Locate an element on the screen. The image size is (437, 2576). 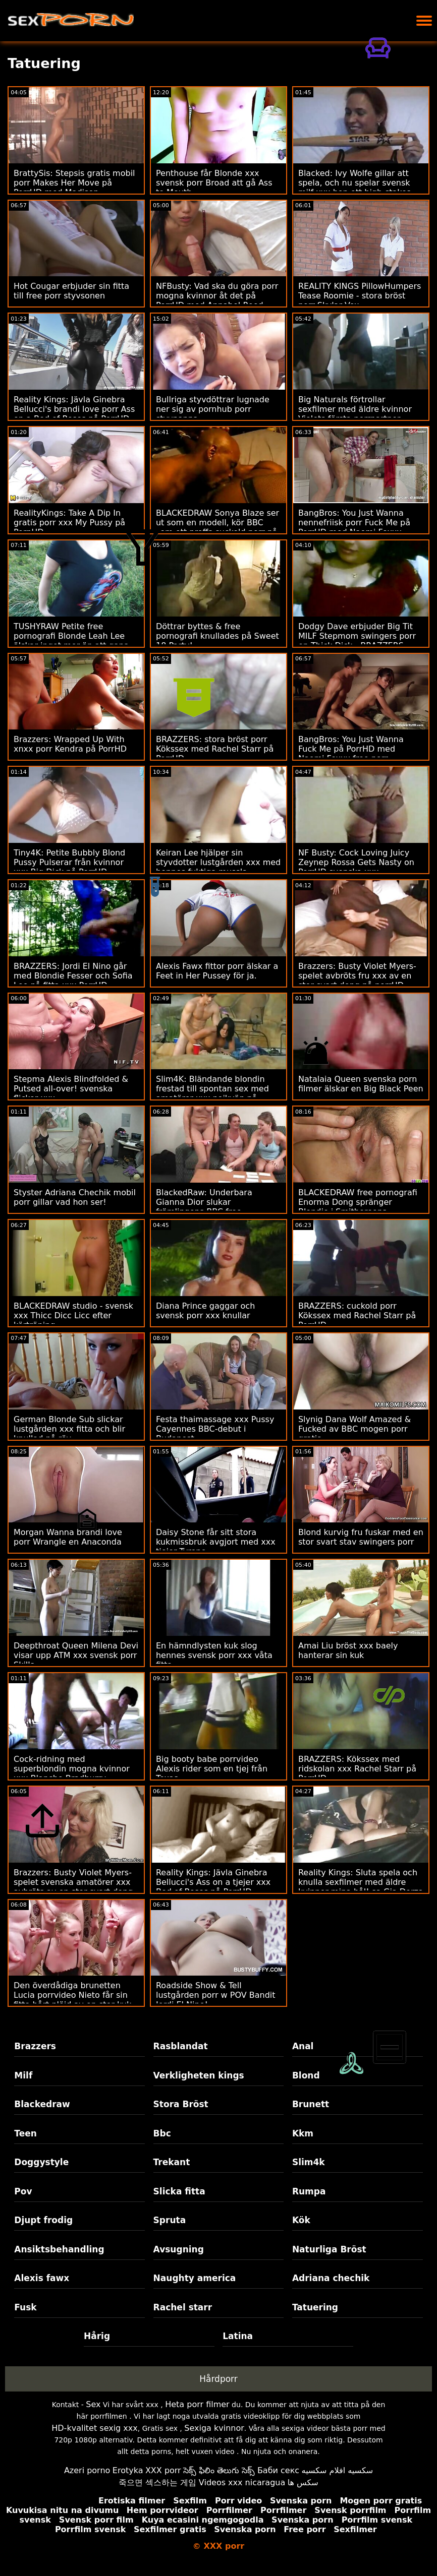
honor badge or achievement indicator is located at coordinates (194, 697).